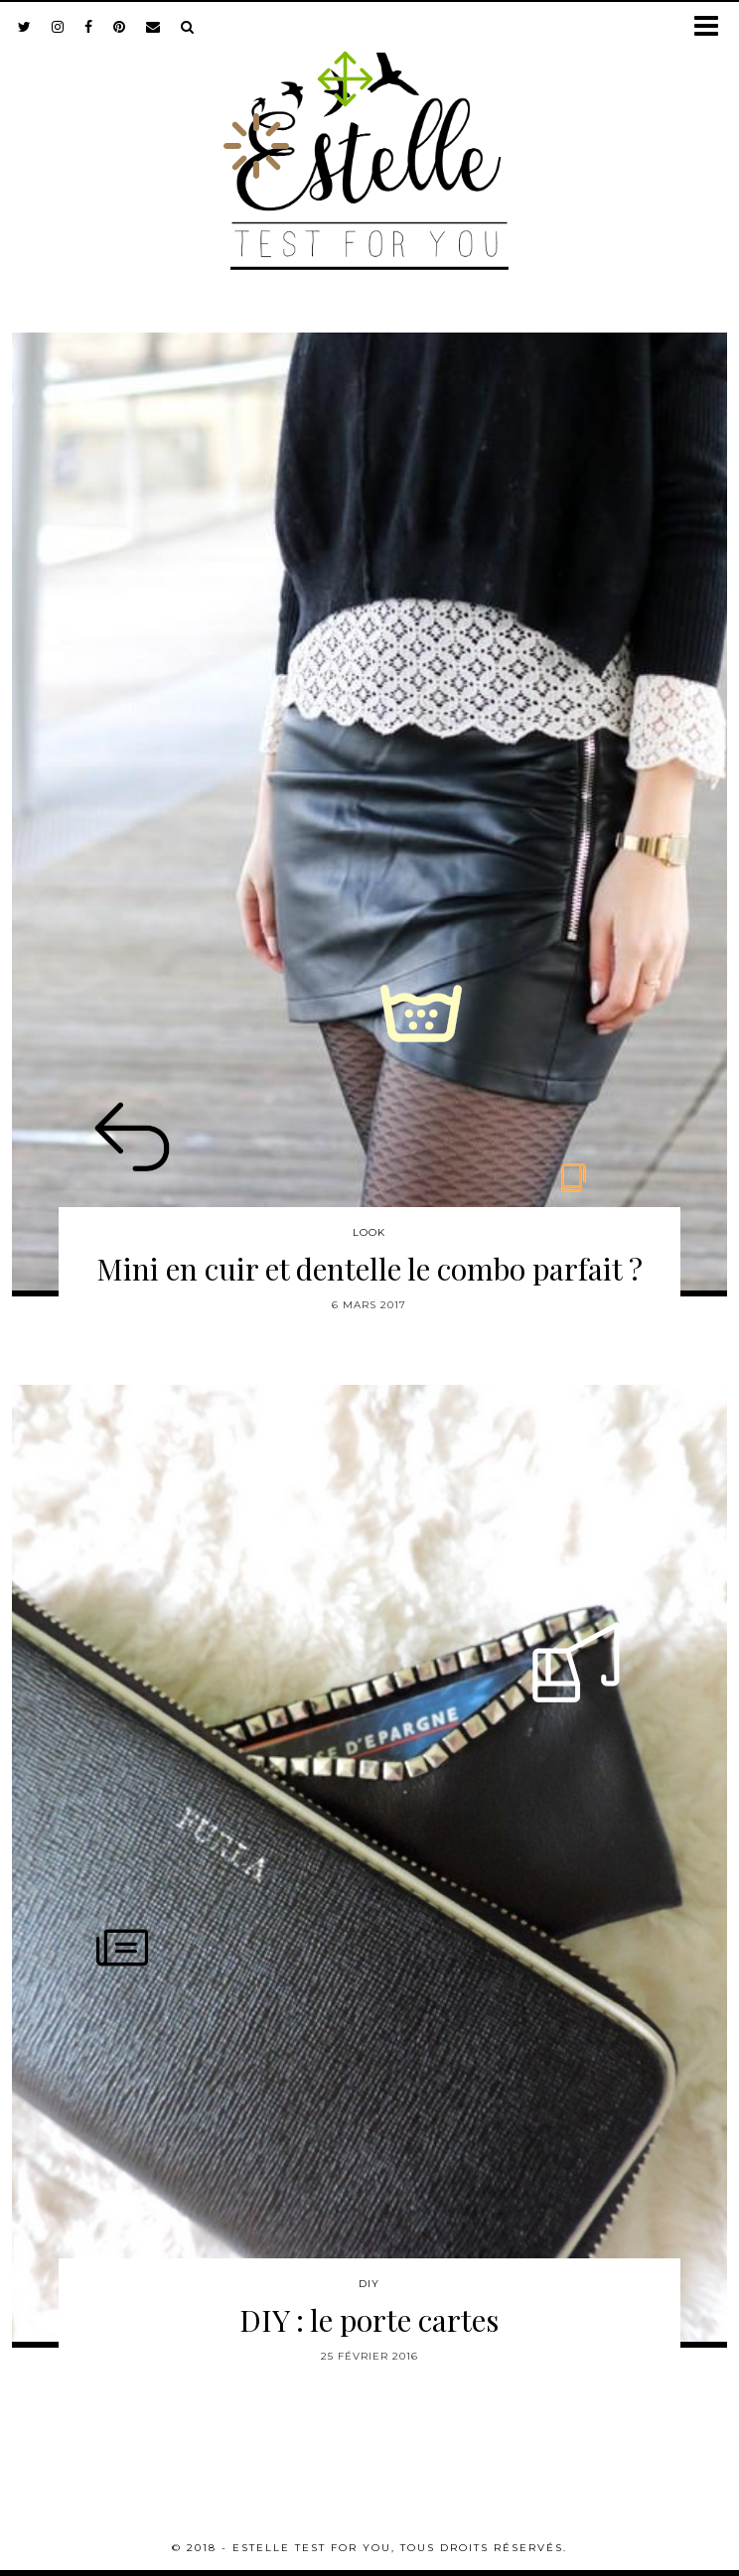  I want to click on loading content in progress, so click(256, 146).